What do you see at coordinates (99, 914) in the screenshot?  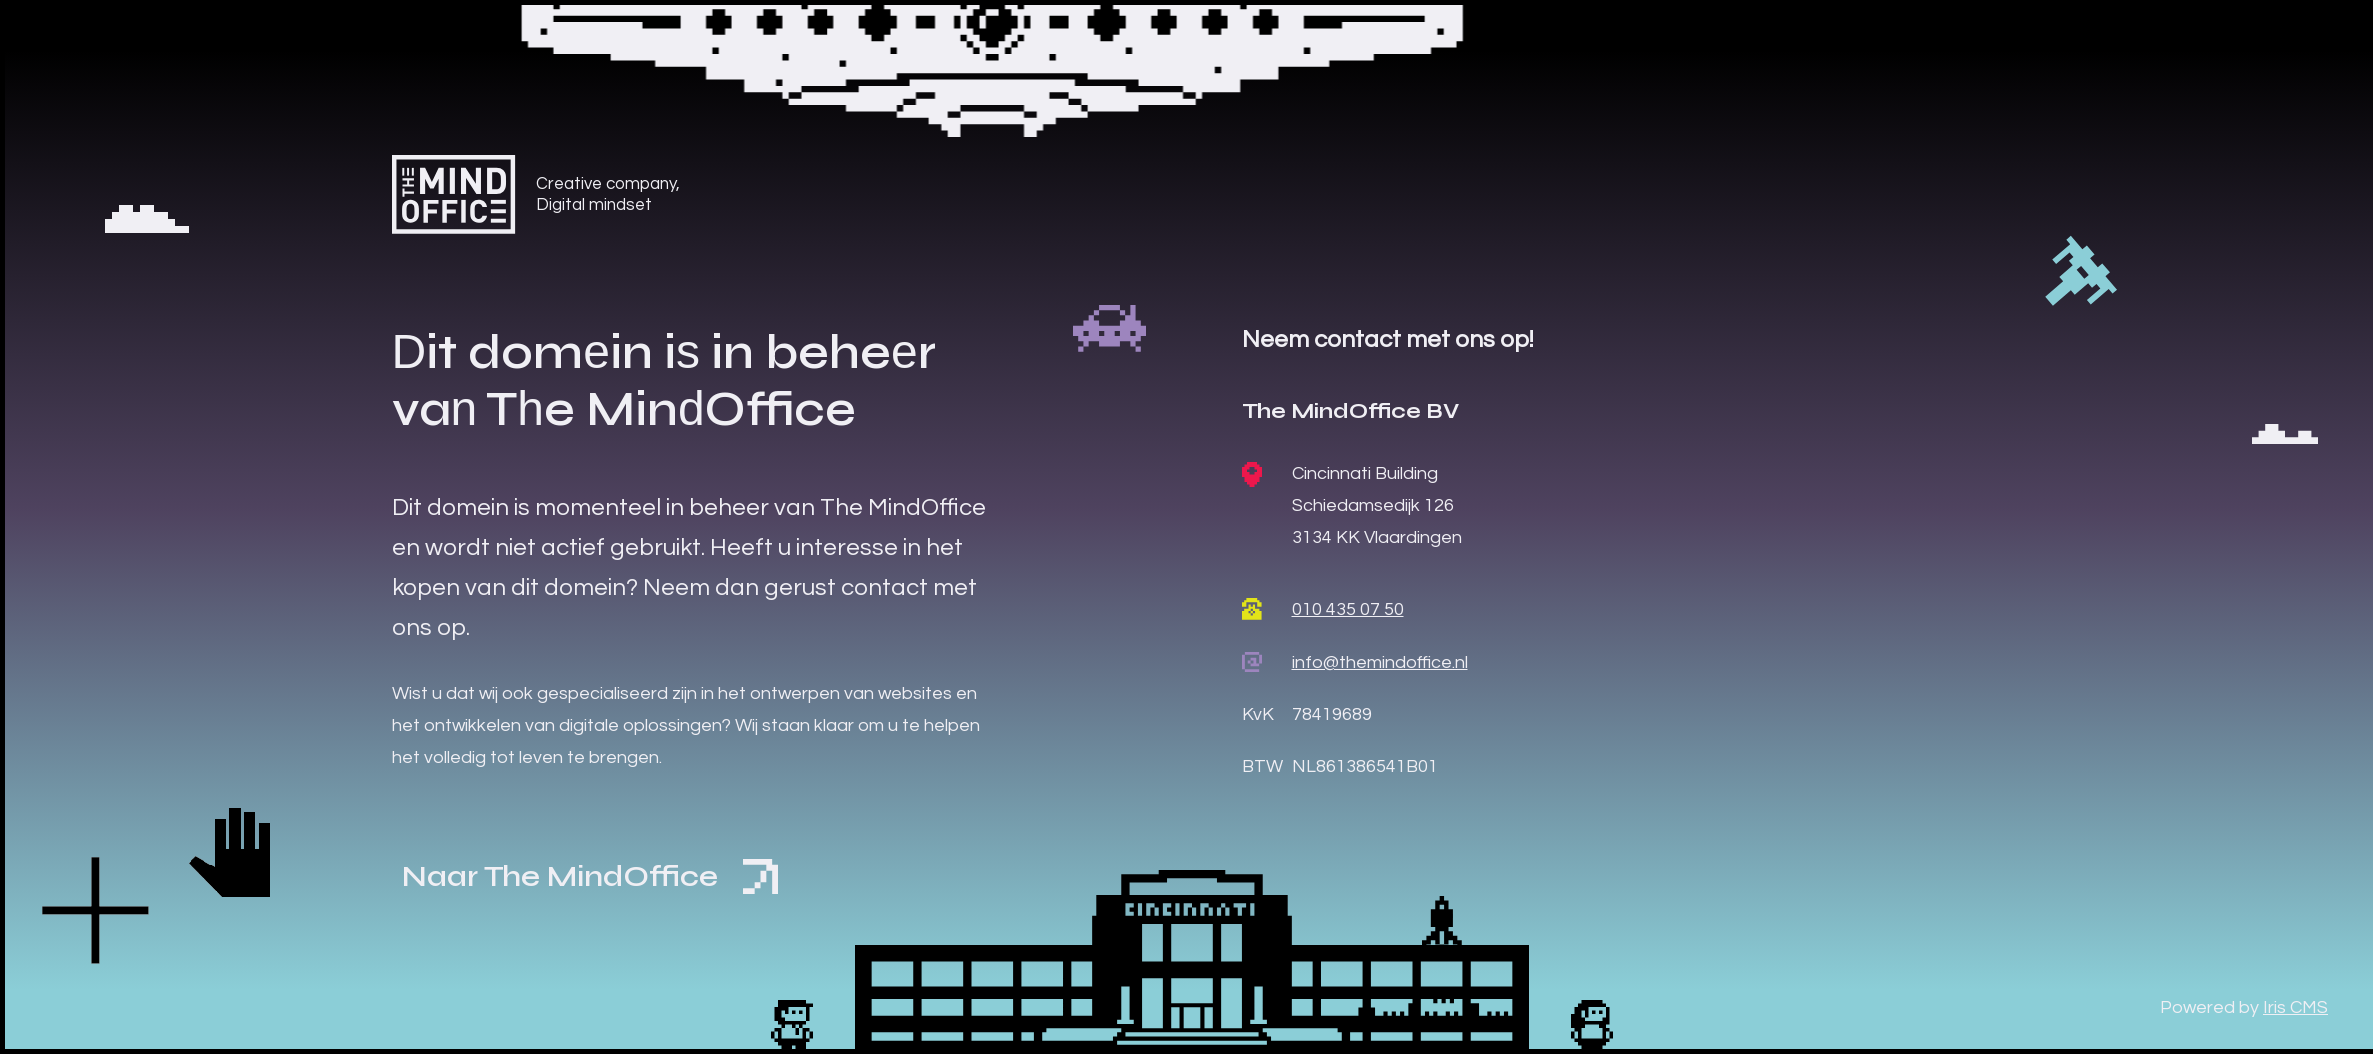 I see `add a new item` at bounding box center [99, 914].